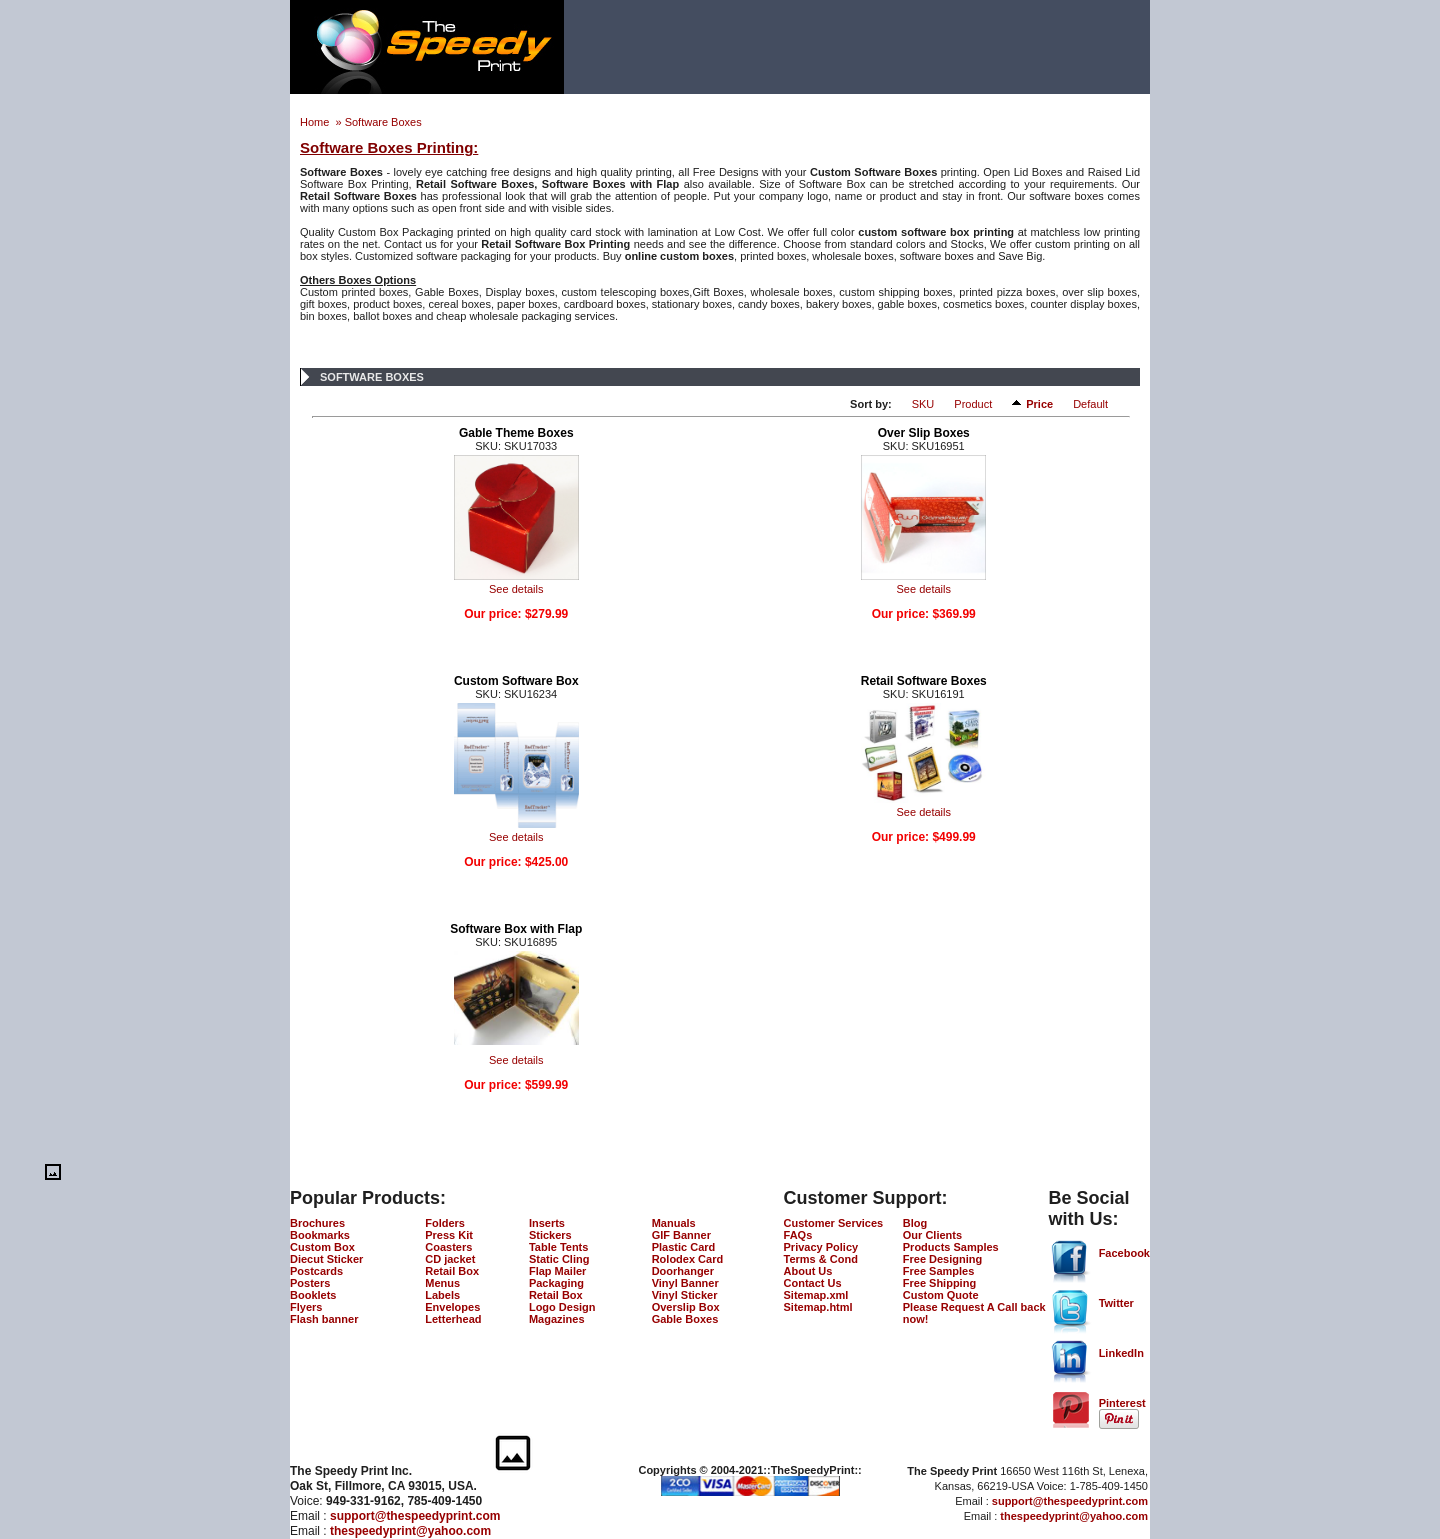 The width and height of the screenshot is (1440, 1539). What do you see at coordinates (513, 1453) in the screenshot?
I see `view photos or images` at bounding box center [513, 1453].